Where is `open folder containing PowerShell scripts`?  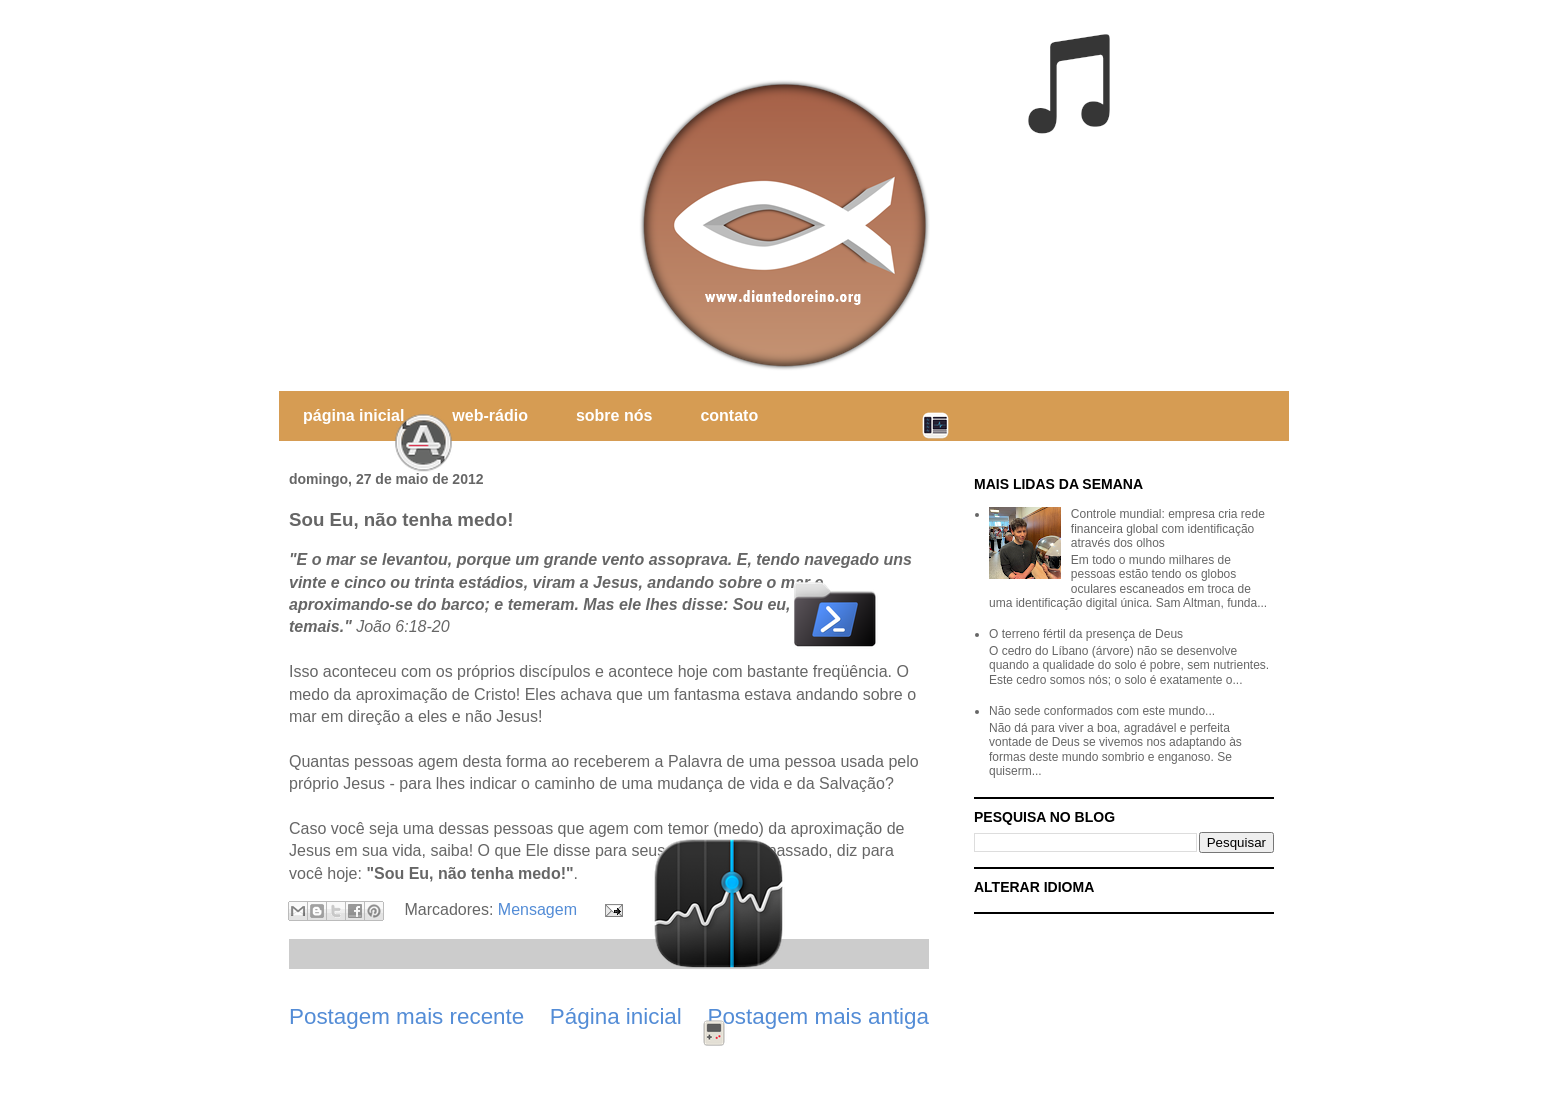 open folder containing PowerShell scripts is located at coordinates (834, 616).